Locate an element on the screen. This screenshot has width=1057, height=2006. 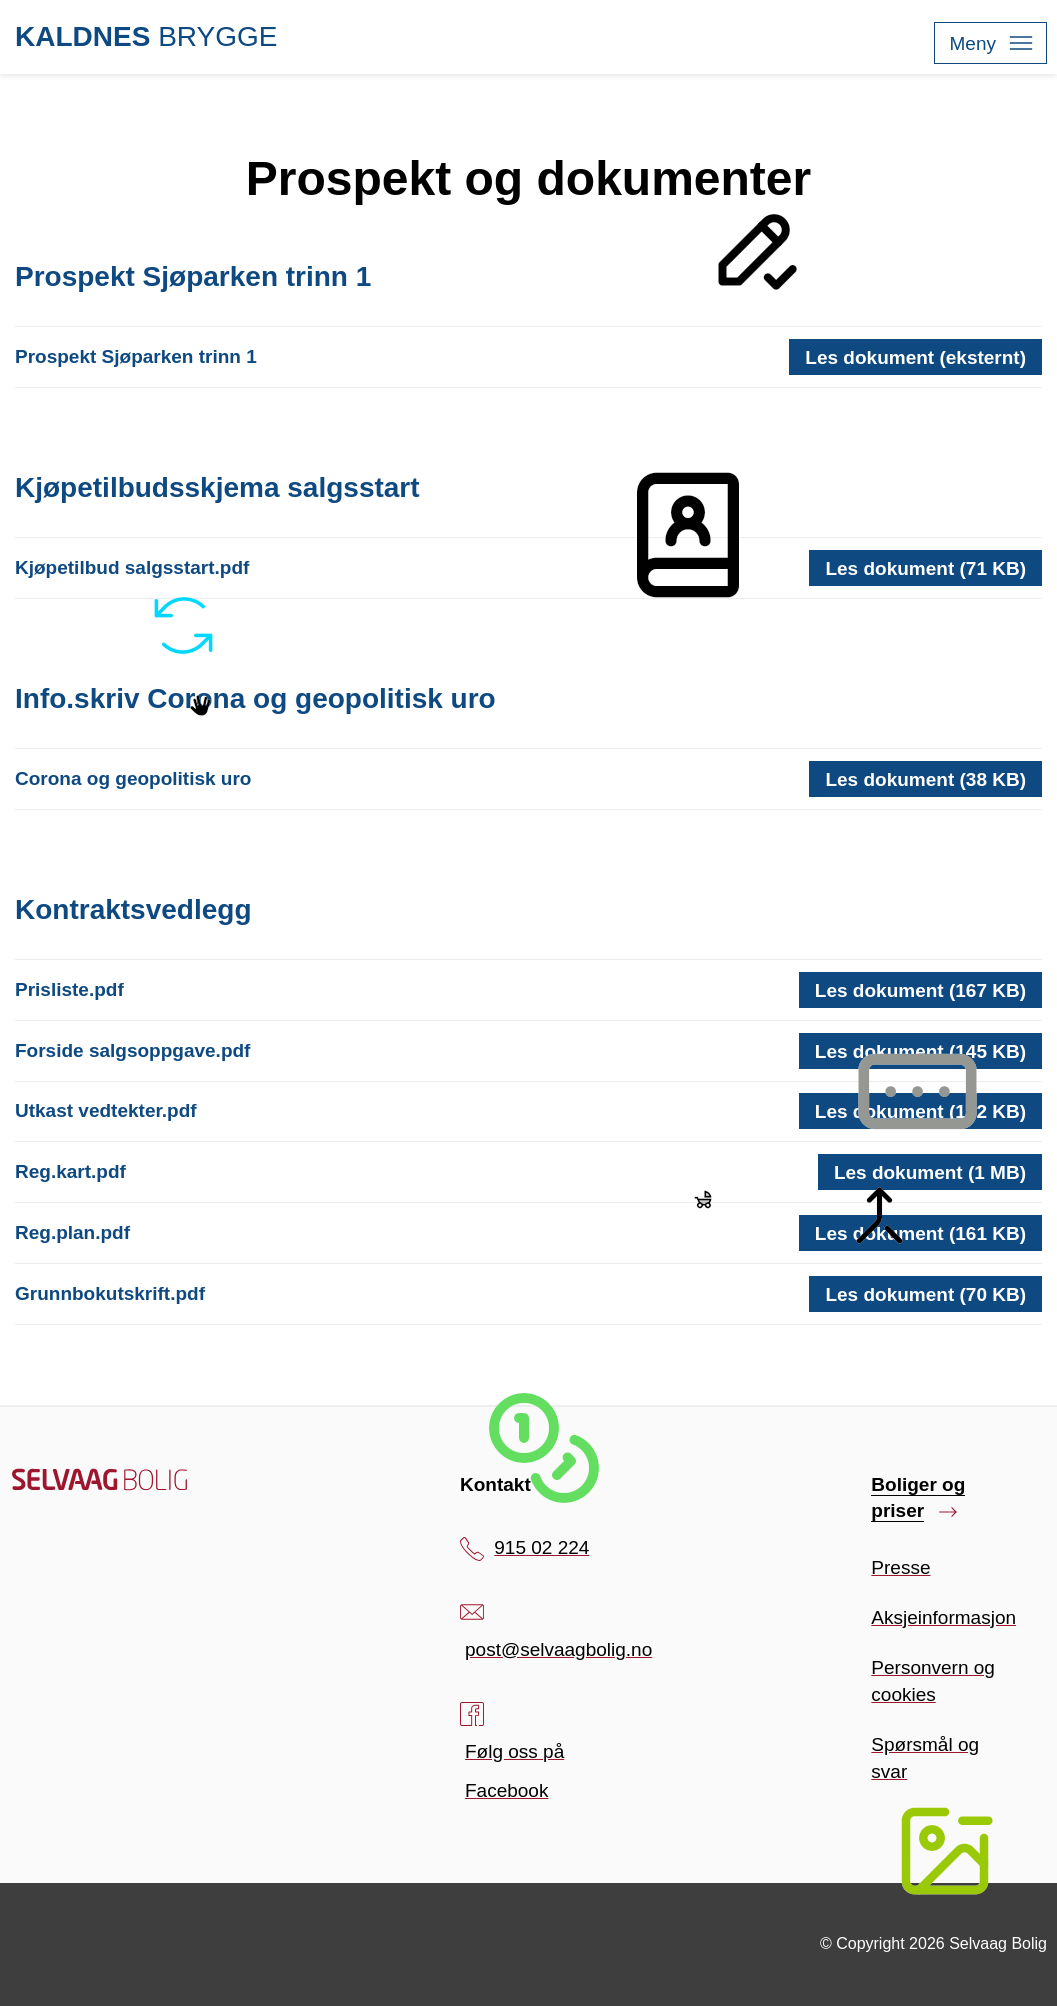
view your coin balance or currency is located at coordinates (544, 1448).